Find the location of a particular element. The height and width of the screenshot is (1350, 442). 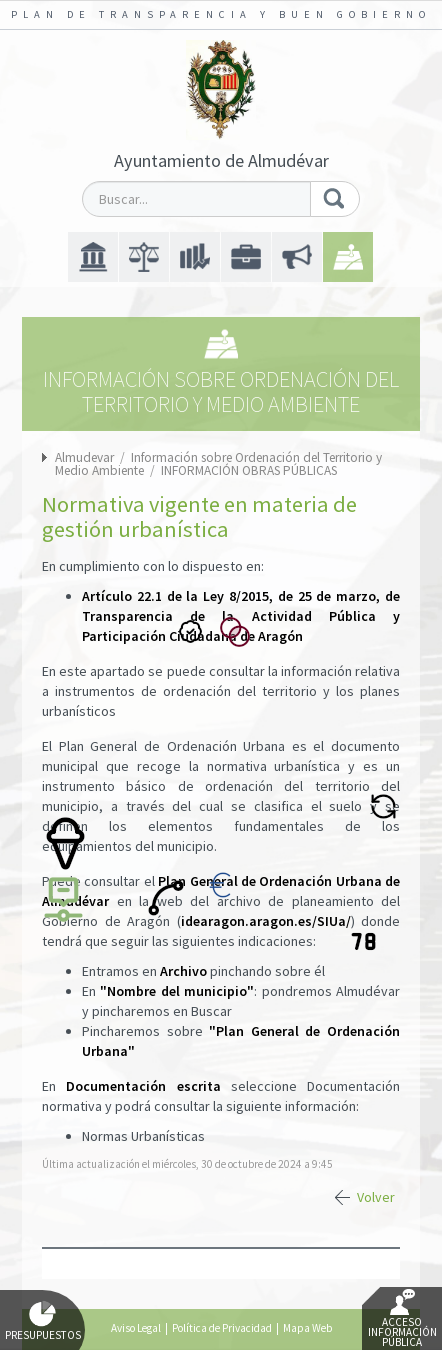

browse desserts or sweet treats is located at coordinates (65, 843).